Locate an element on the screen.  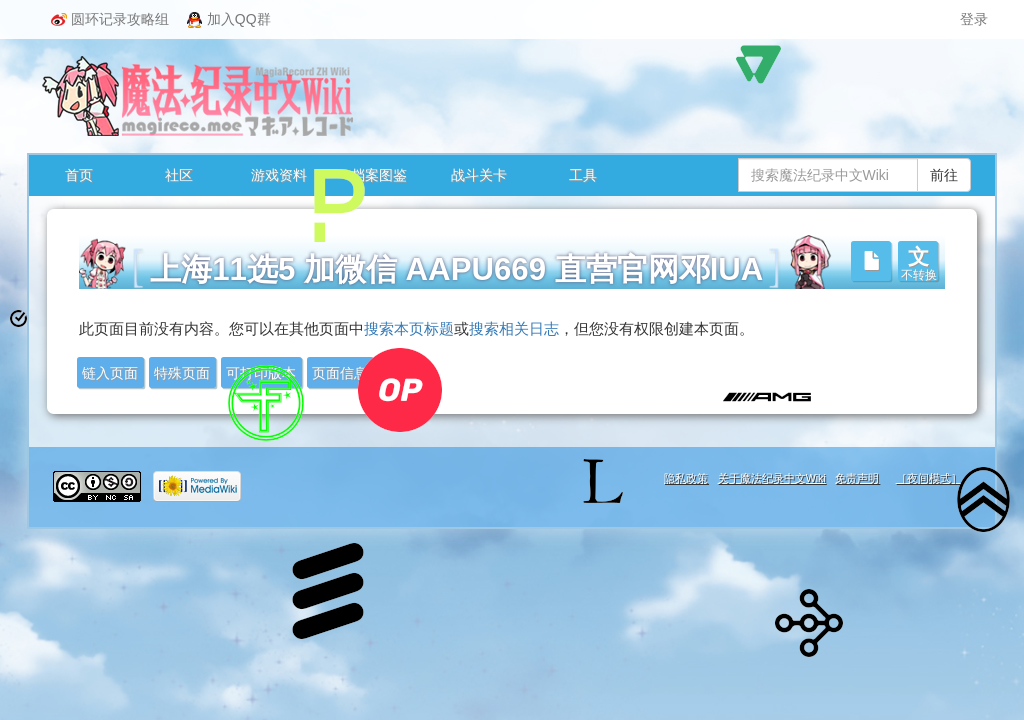
norton antivirus or security software is located at coordinates (18, 318).